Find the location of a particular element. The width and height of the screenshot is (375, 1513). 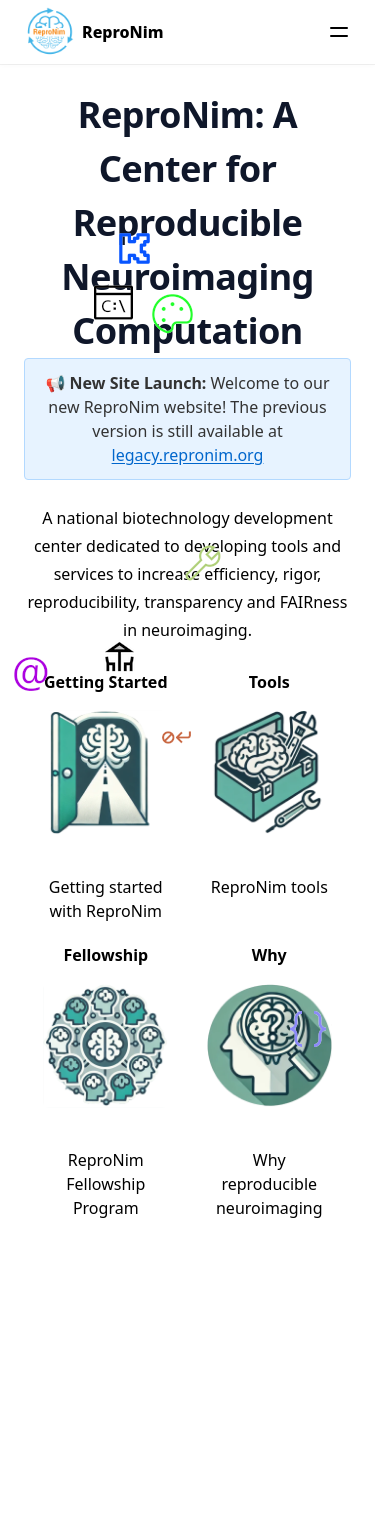

access outdoor deck or patio settings is located at coordinates (119, 656).